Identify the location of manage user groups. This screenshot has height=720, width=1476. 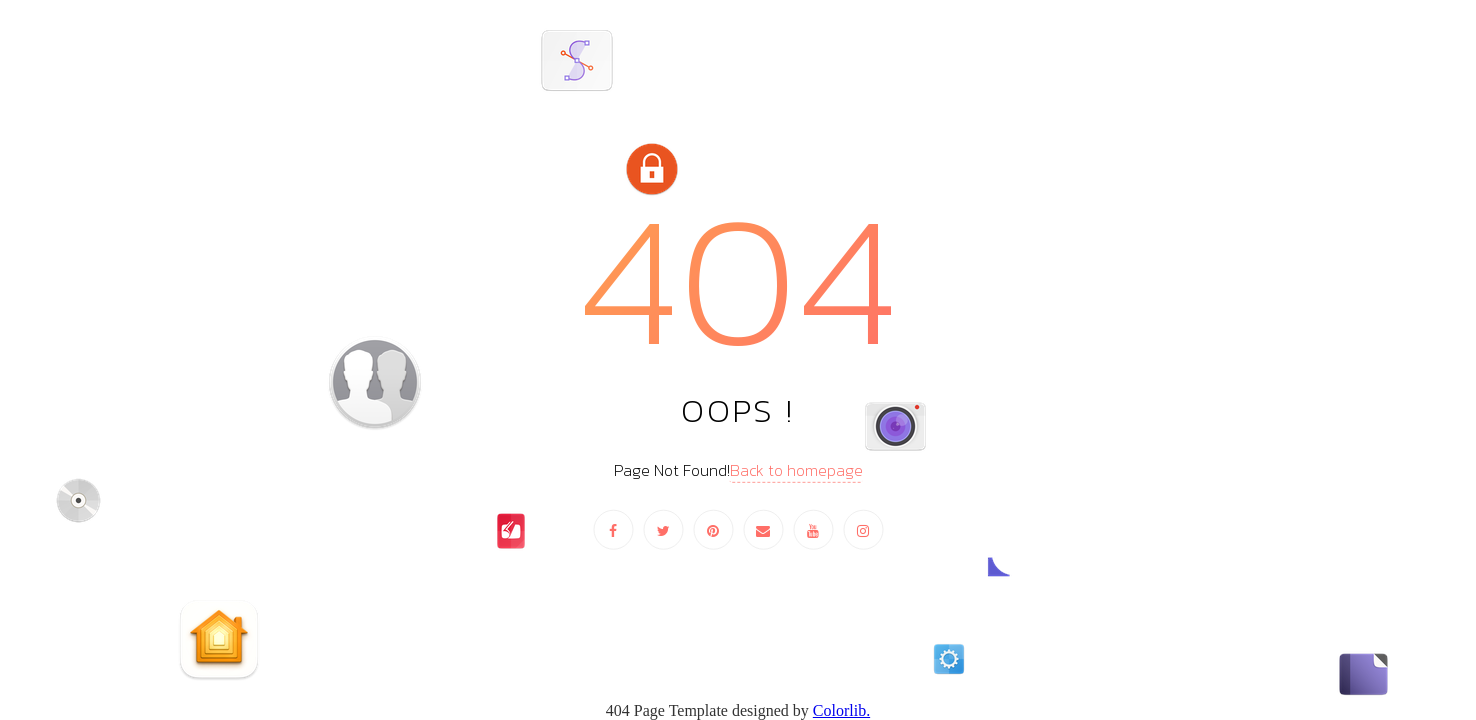
(375, 382).